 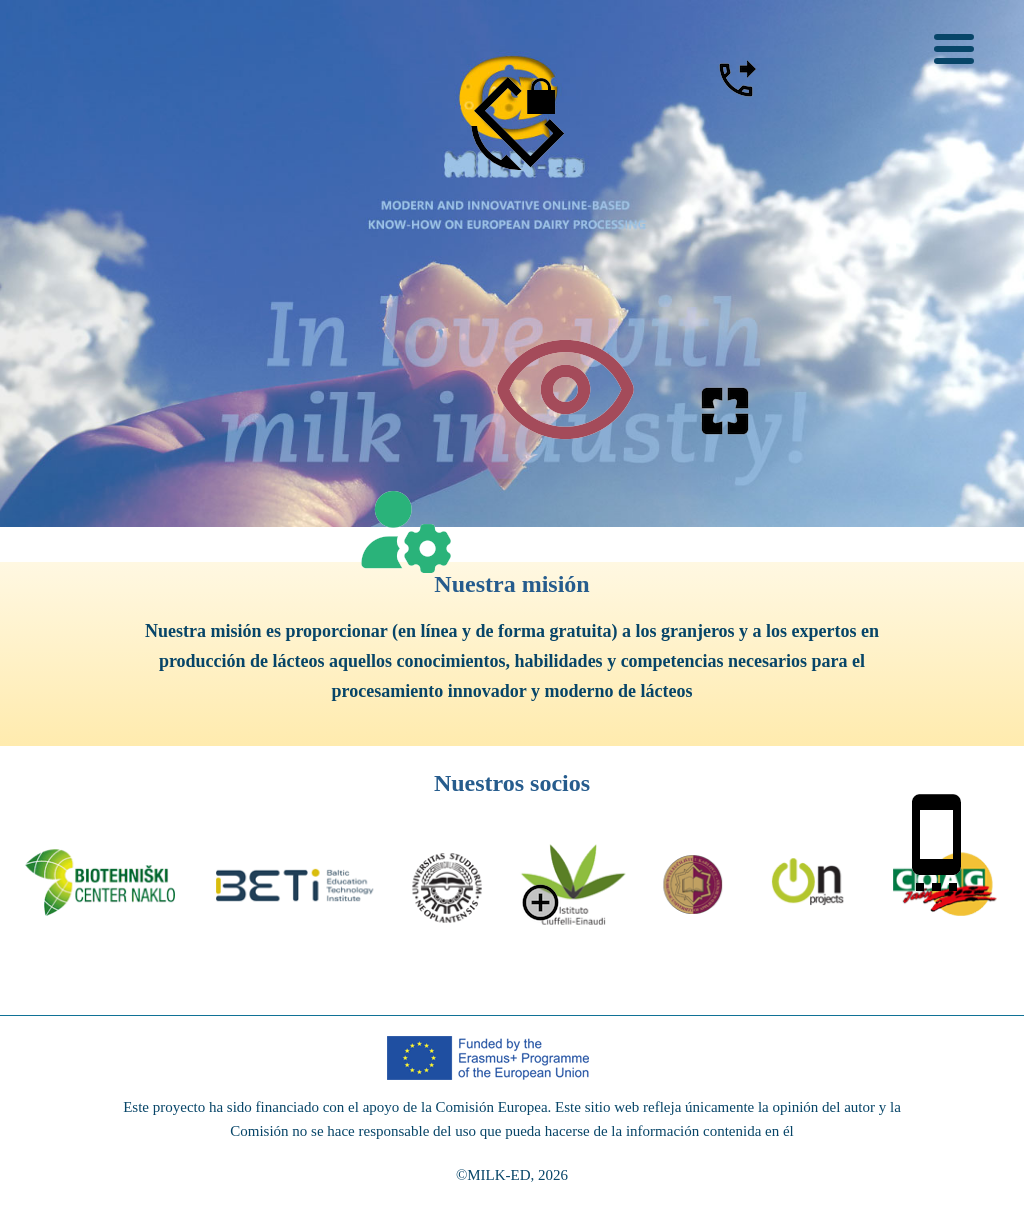 I want to click on add a new item or element, so click(x=540, y=902).